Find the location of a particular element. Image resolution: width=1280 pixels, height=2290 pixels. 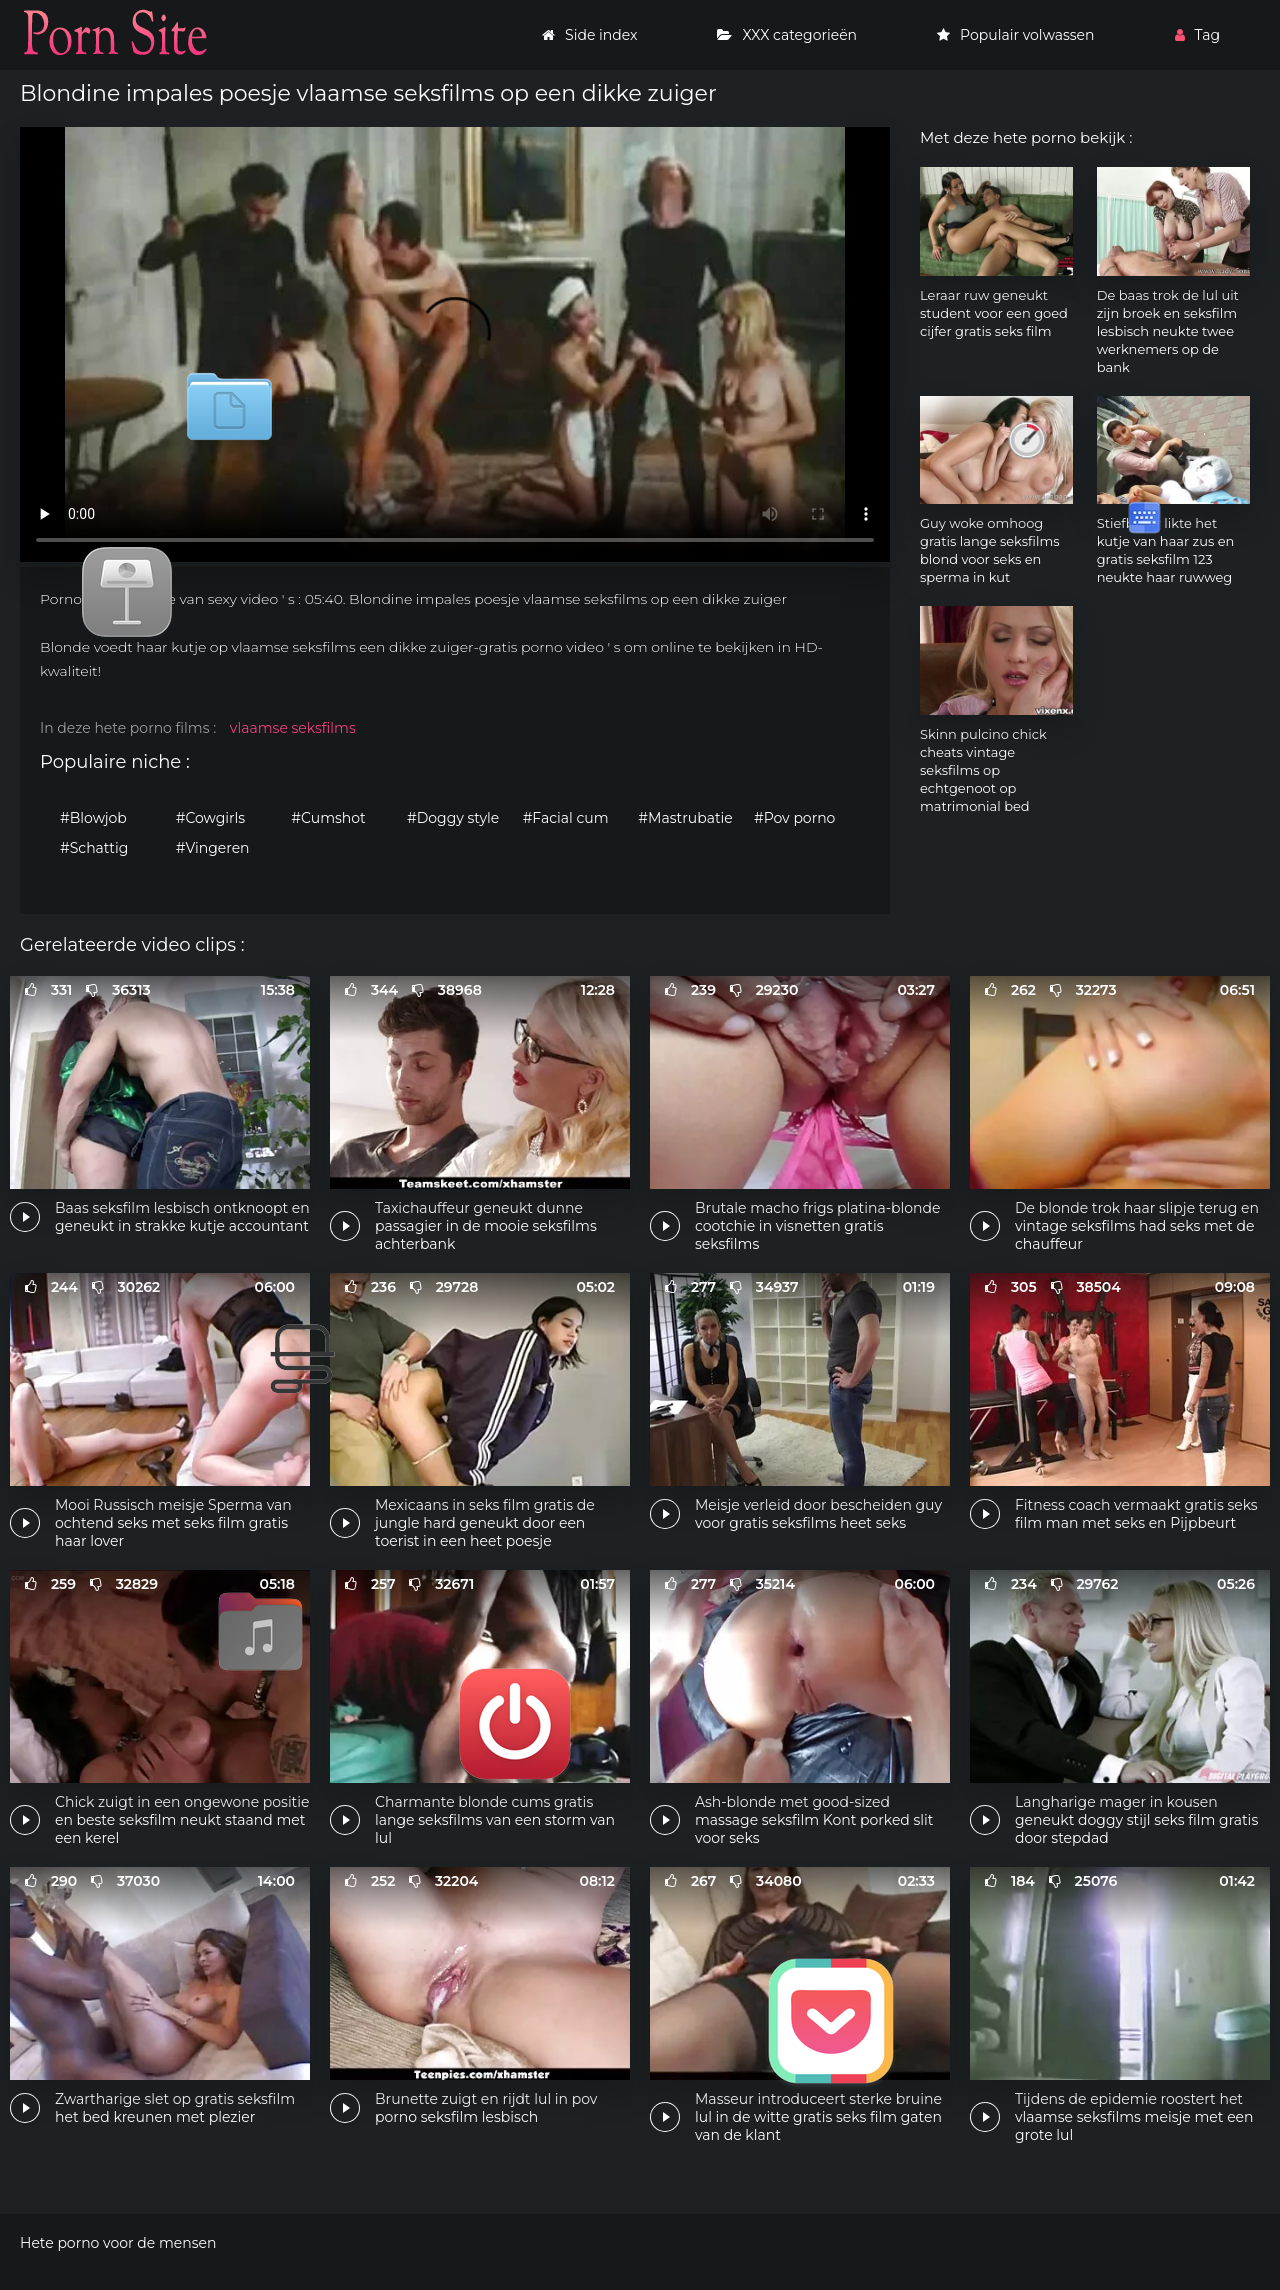

open the pocket app to view saved articles is located at coordinates (831, 2021).